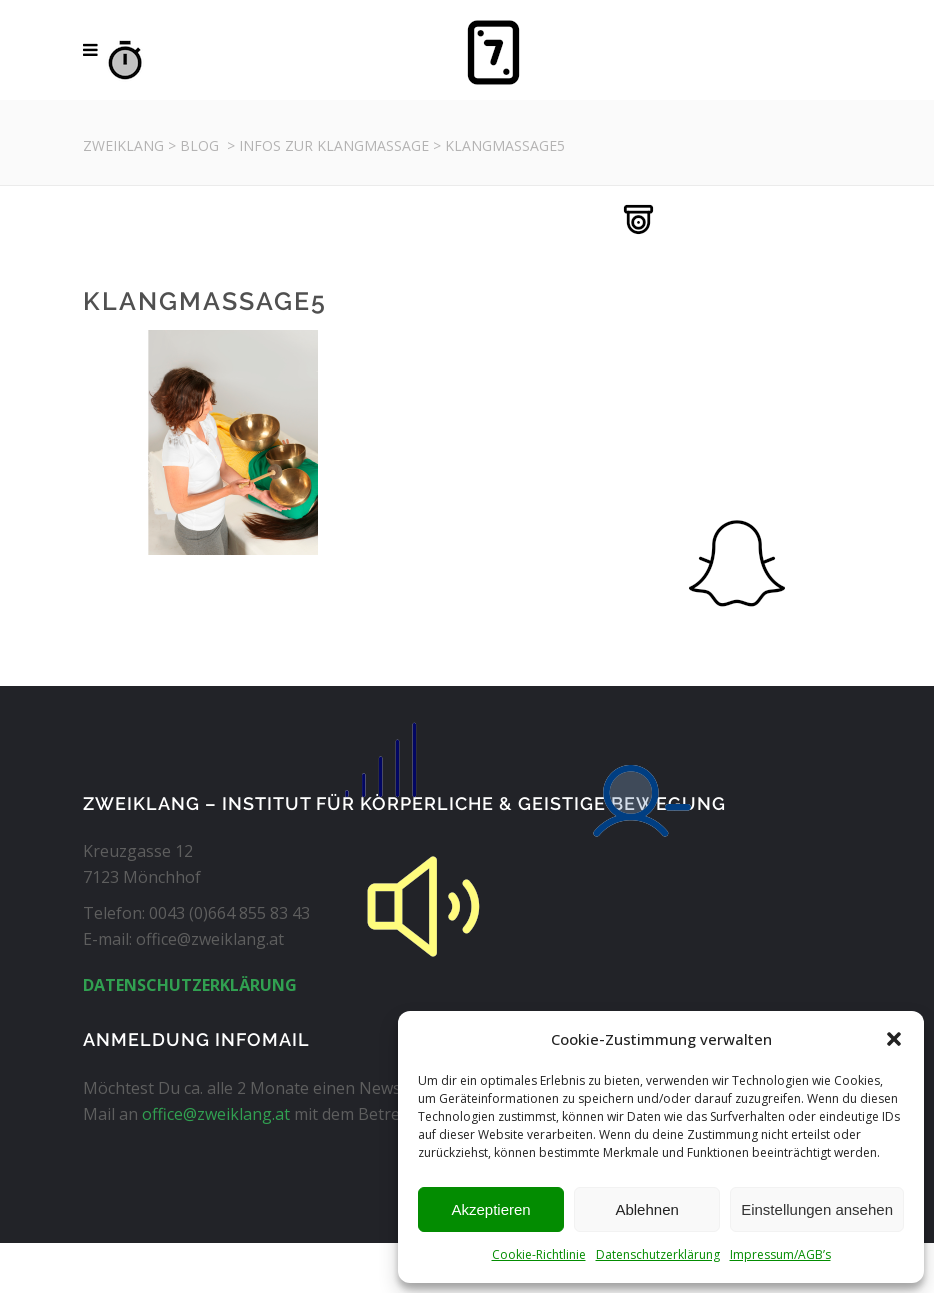 The width and height of the screenshot is (934, 1293). Describe the element at coordinates (421, 906) in the screenshot. I see `volume is set to high` at that location.